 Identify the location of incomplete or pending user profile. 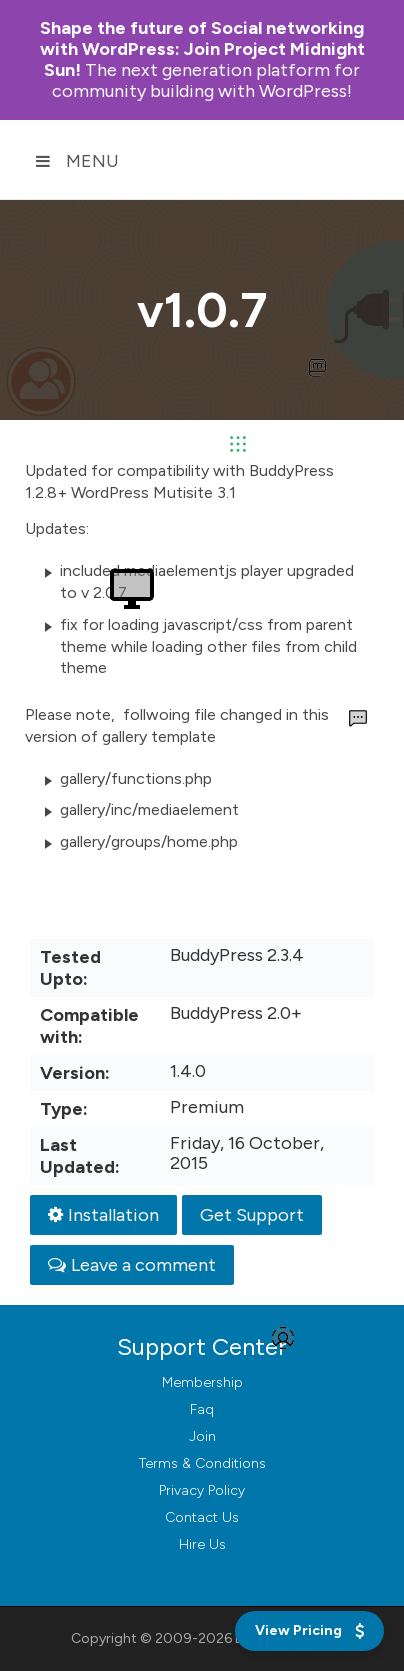
(283, 1338).